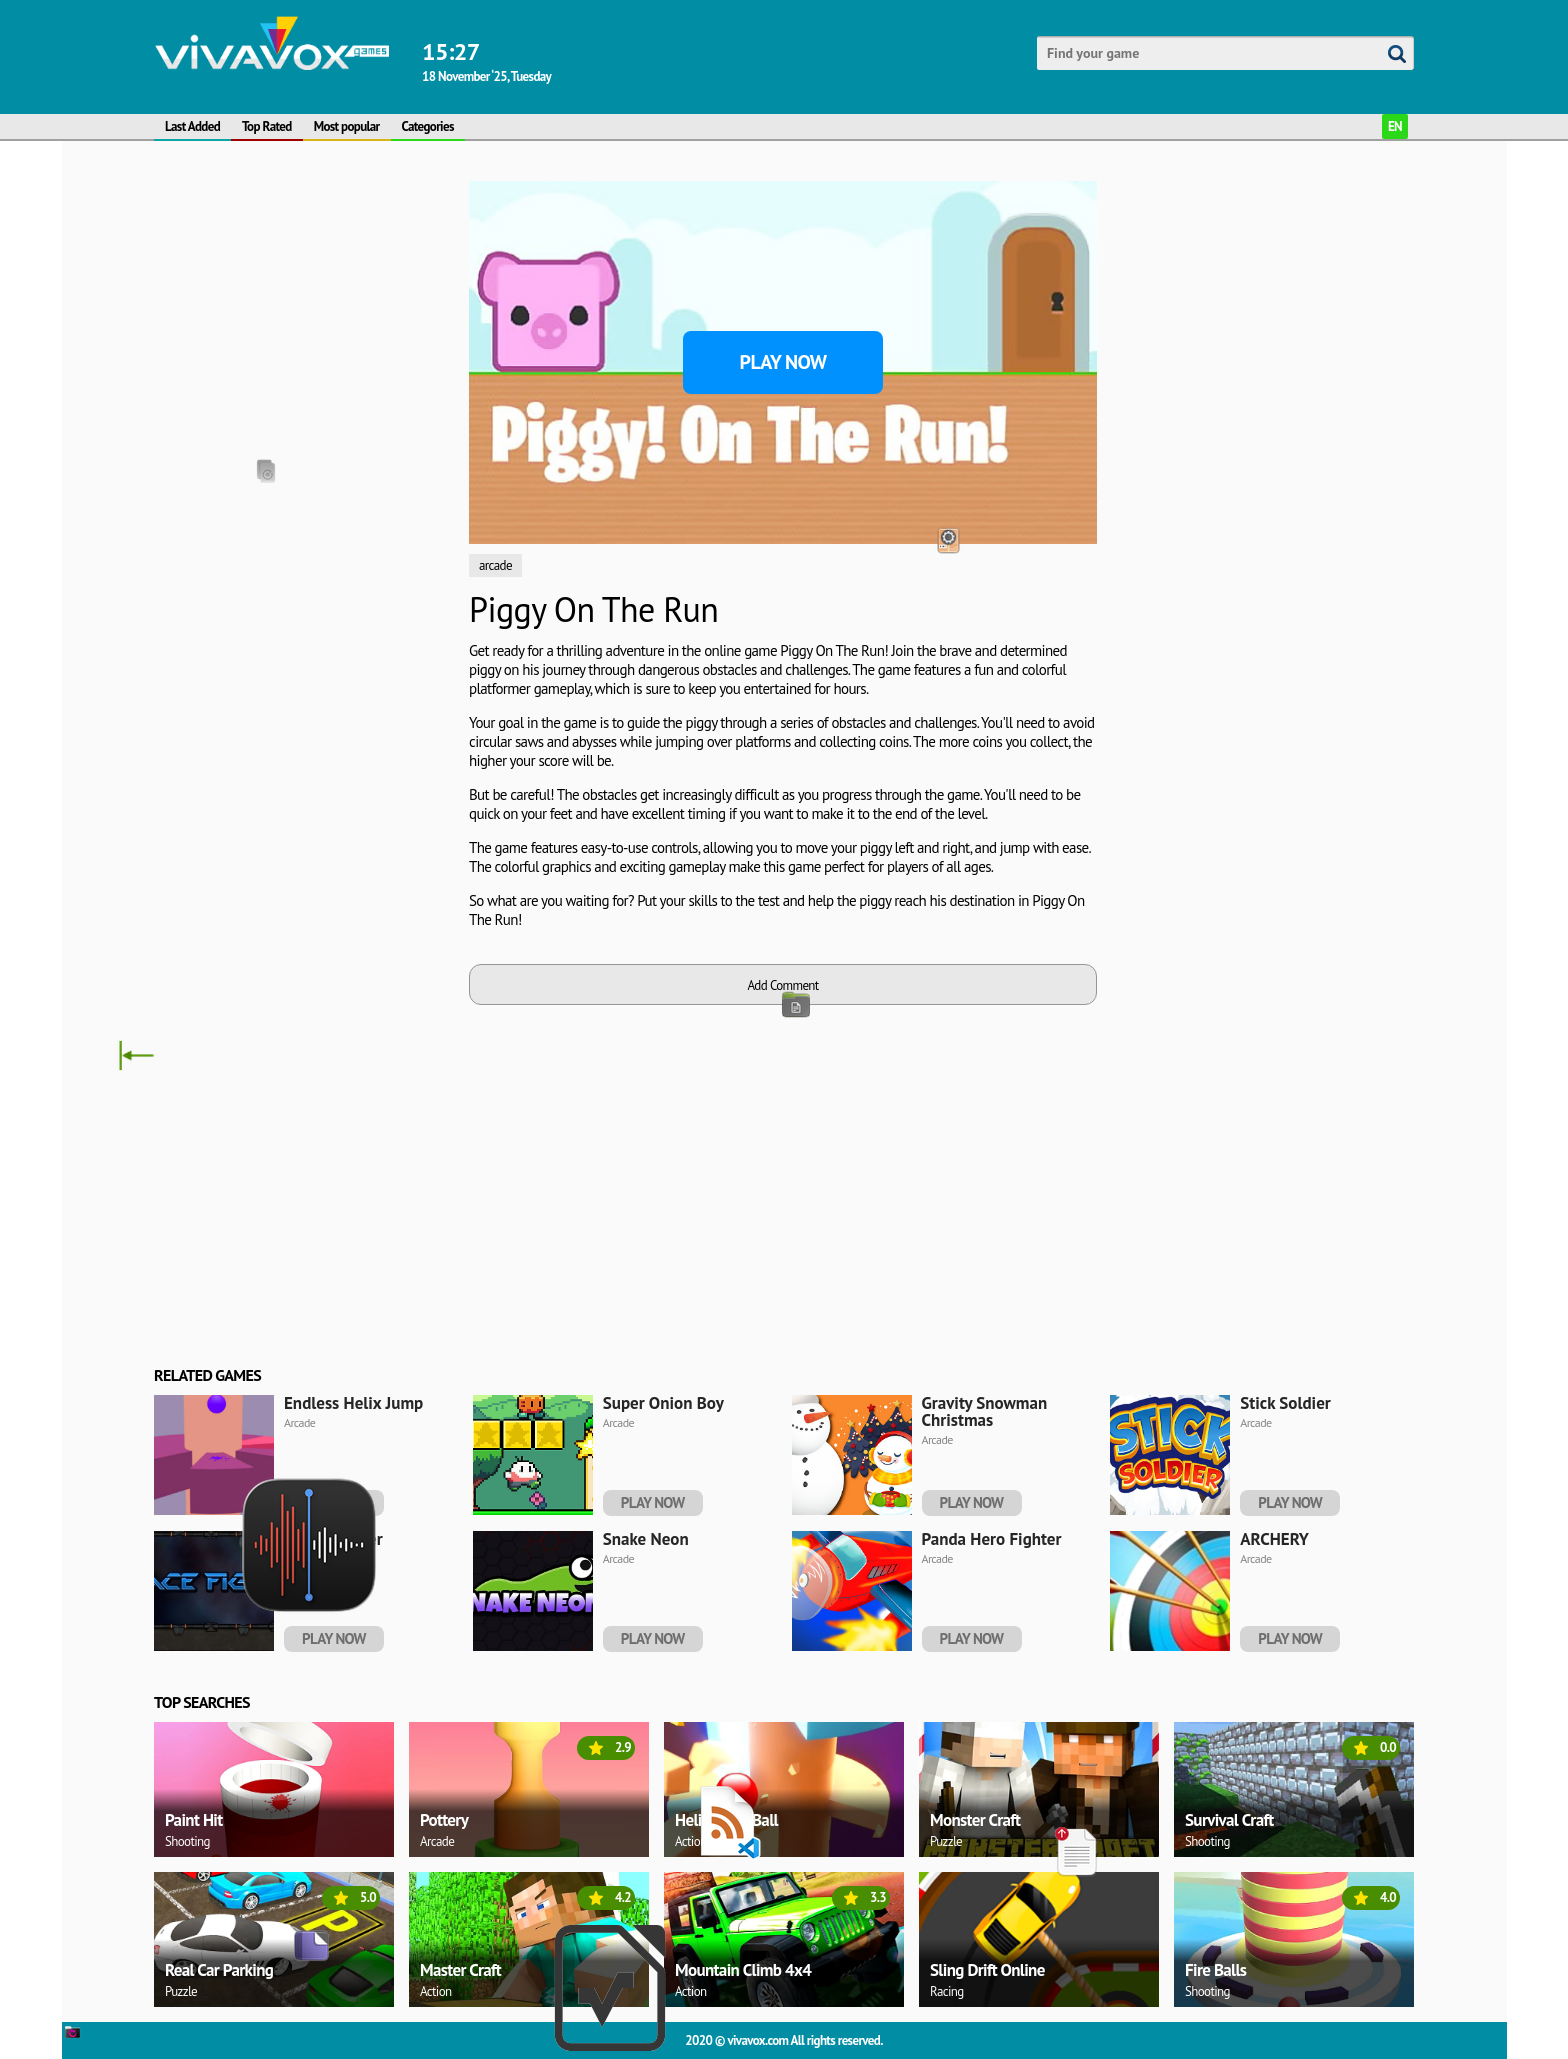 This screenshot has width=1568, height=2059. I want to click on access your documents folder, so click(796, 1004).